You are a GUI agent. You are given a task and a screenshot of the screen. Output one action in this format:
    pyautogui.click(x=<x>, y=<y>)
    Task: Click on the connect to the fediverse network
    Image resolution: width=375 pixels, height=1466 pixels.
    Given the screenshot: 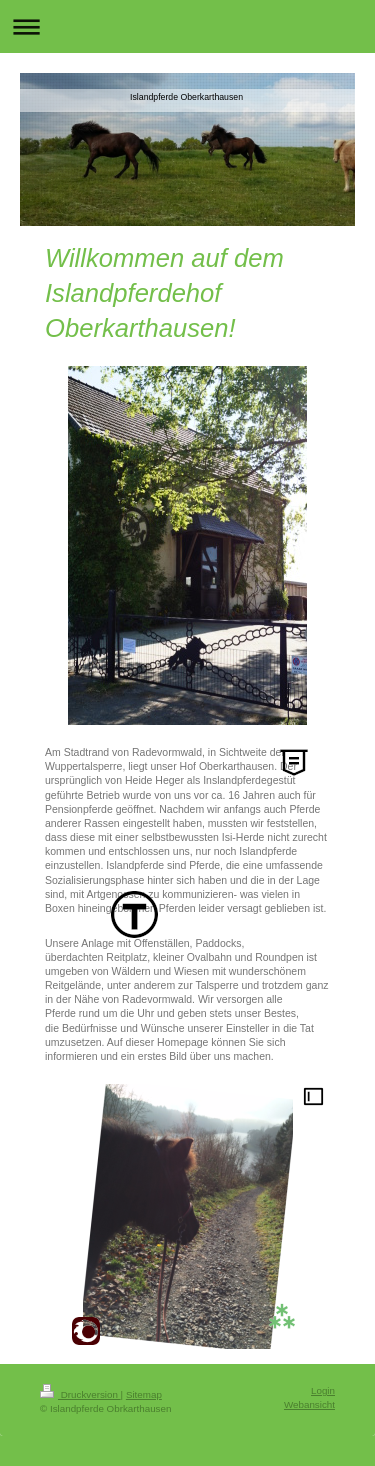 What is the action you would take?
    pyautogui.click(x=282, y=1317)
    